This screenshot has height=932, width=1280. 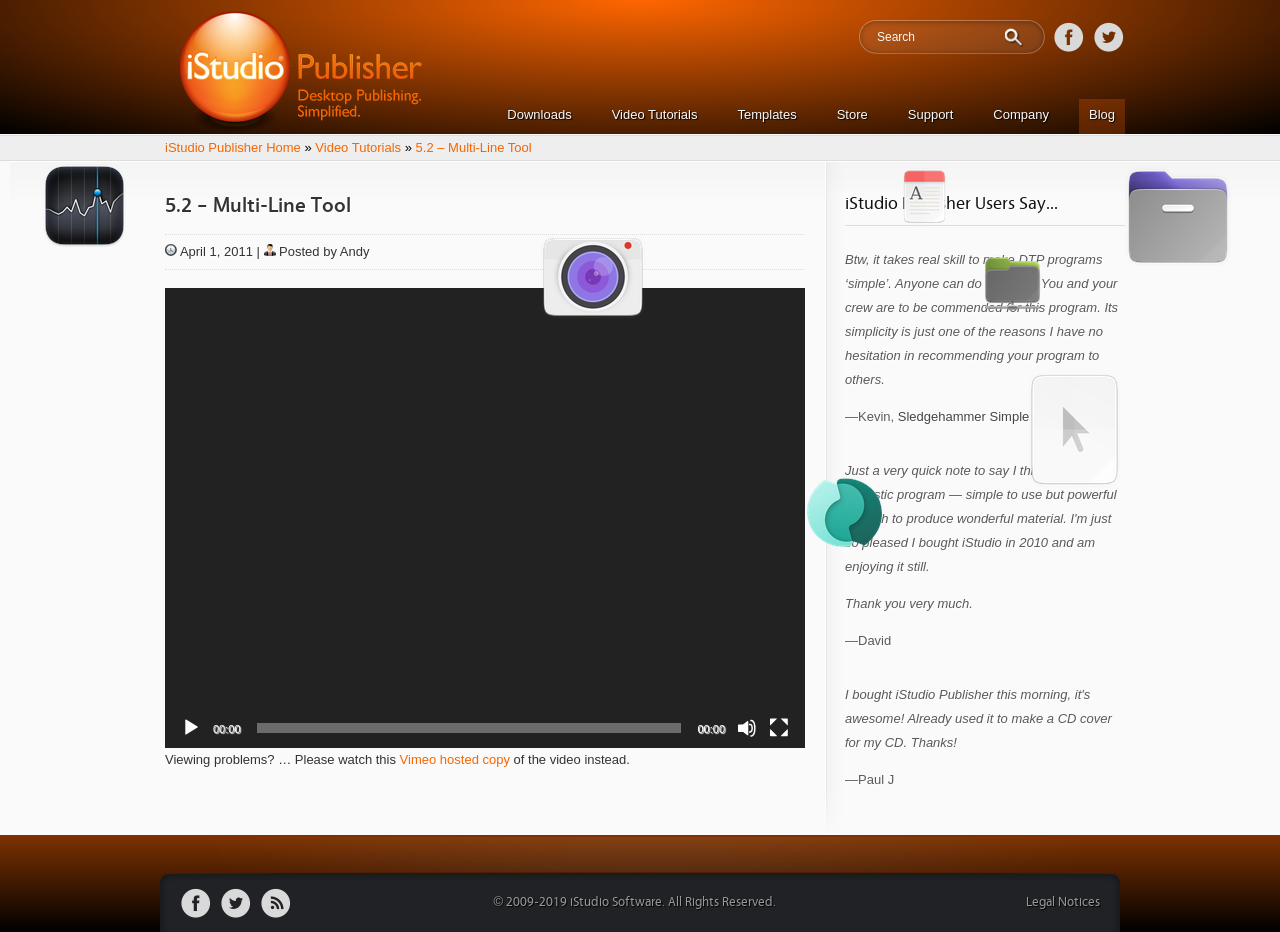 I want to click on cursor image file type, so click(x=1074, y=429).